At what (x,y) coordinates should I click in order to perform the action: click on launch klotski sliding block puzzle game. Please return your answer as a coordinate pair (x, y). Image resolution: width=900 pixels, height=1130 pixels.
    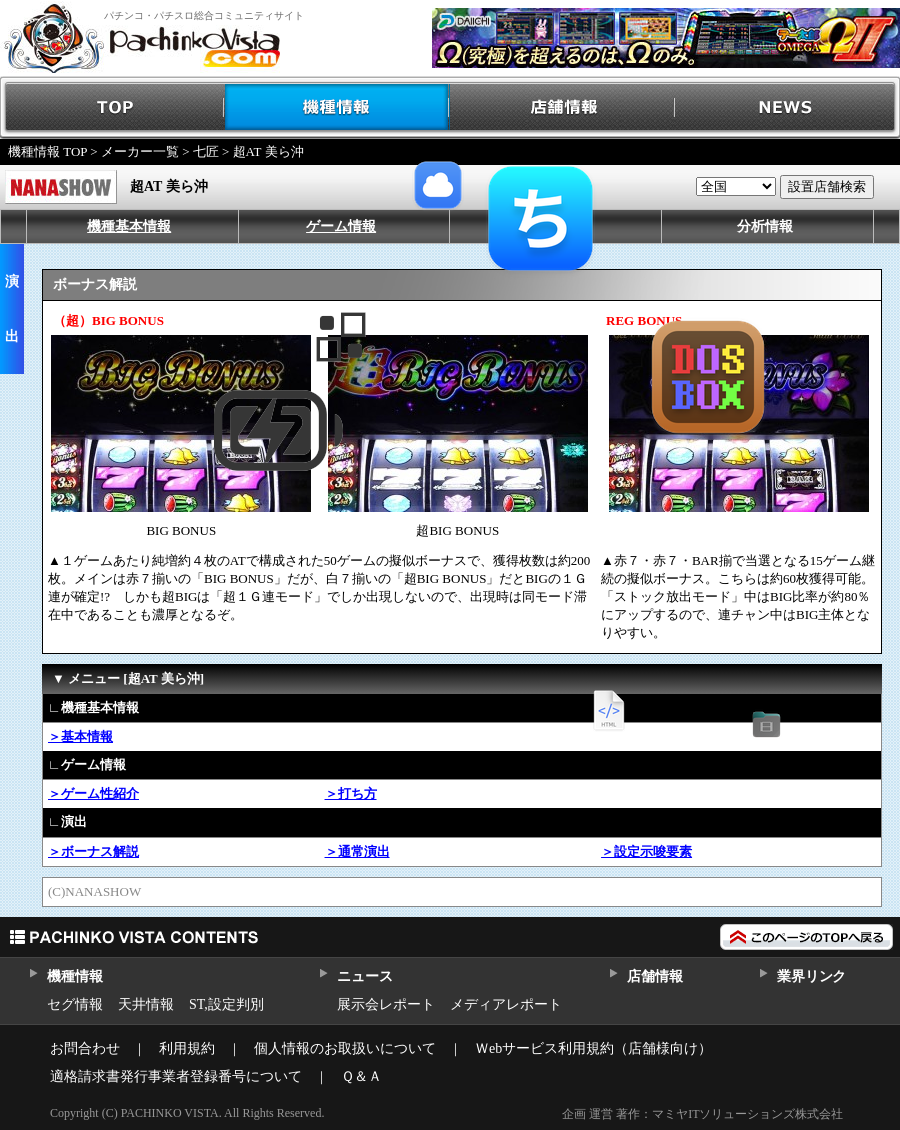
    Looking at the image, I should click on (341, 337).